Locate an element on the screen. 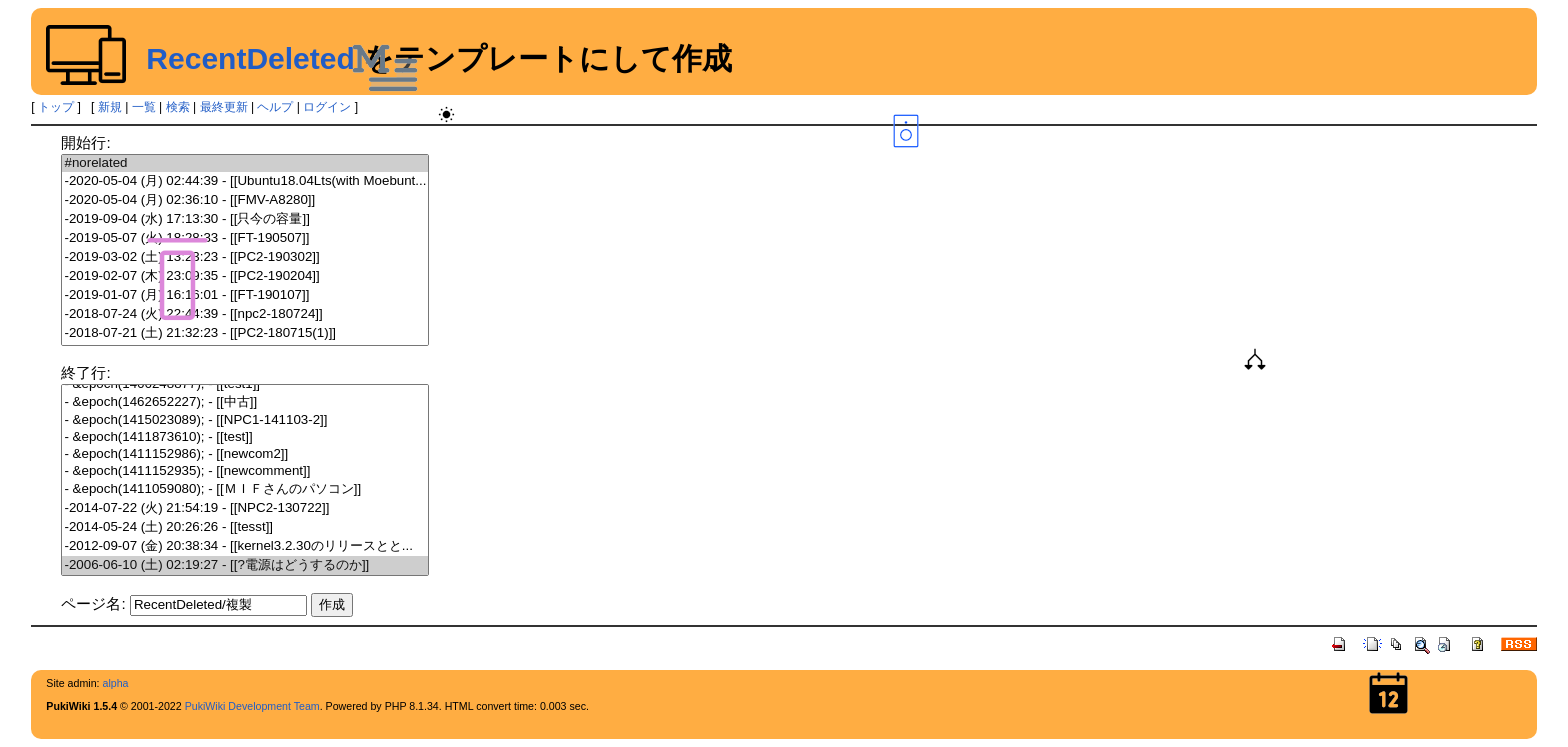 Image resolution: width=1568 pixels, height=747 pixels. adjust speaker or audio output settings is located at coordinates (906, 131).